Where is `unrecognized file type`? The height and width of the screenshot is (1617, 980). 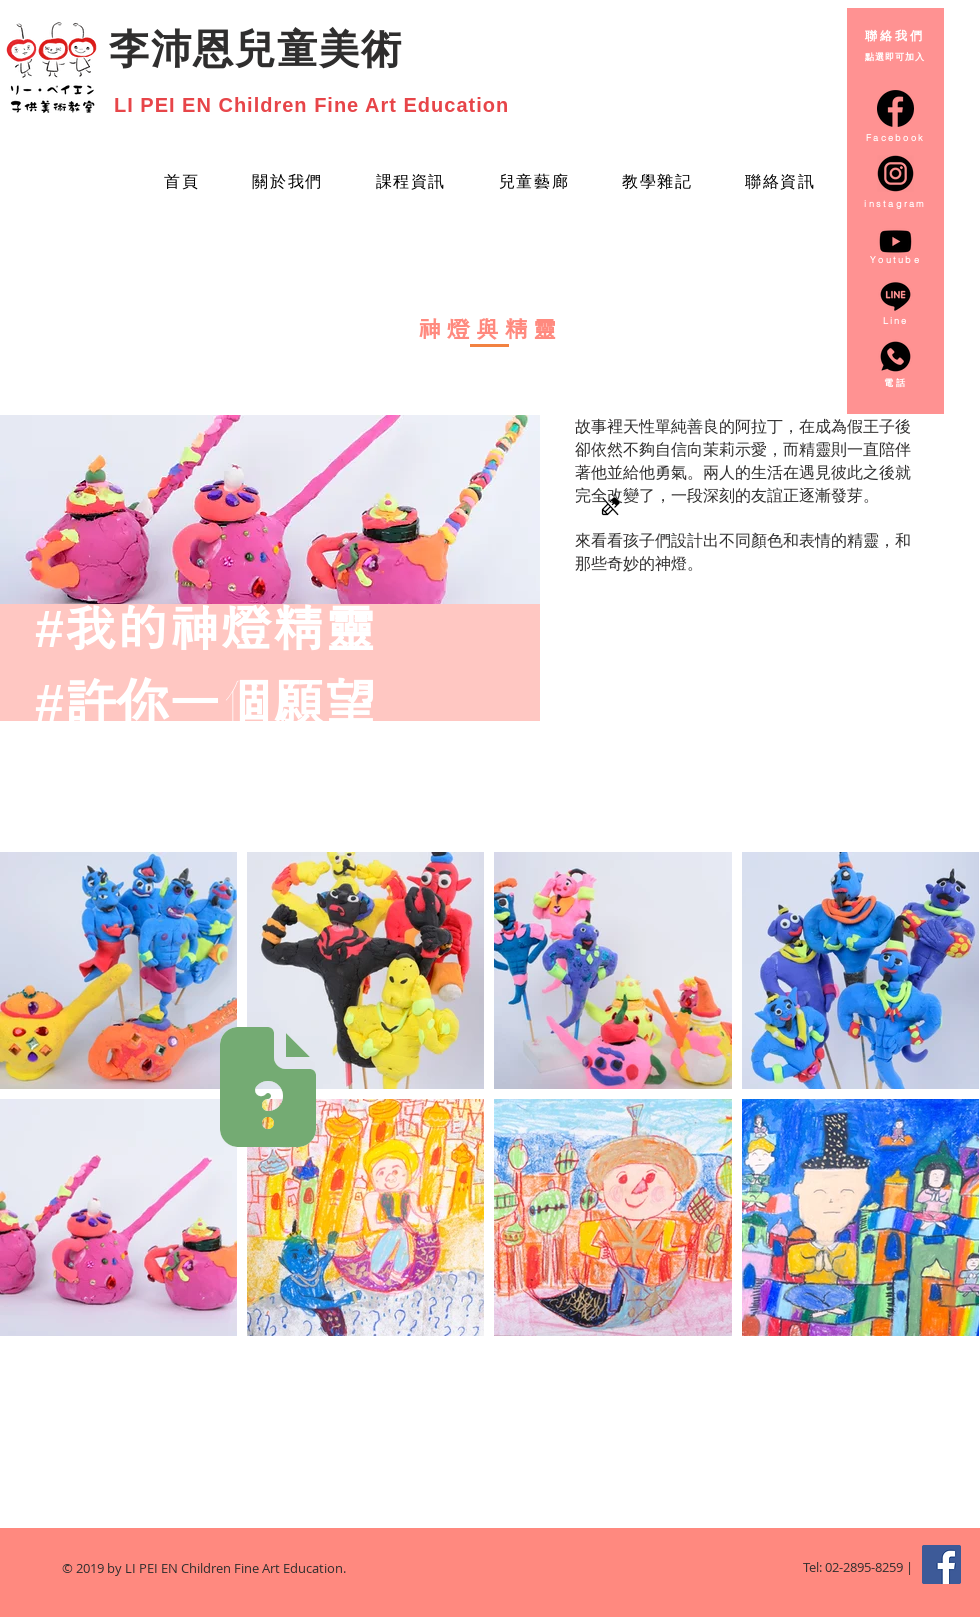 unrecognized file type is located at coordinates (268, 1087).